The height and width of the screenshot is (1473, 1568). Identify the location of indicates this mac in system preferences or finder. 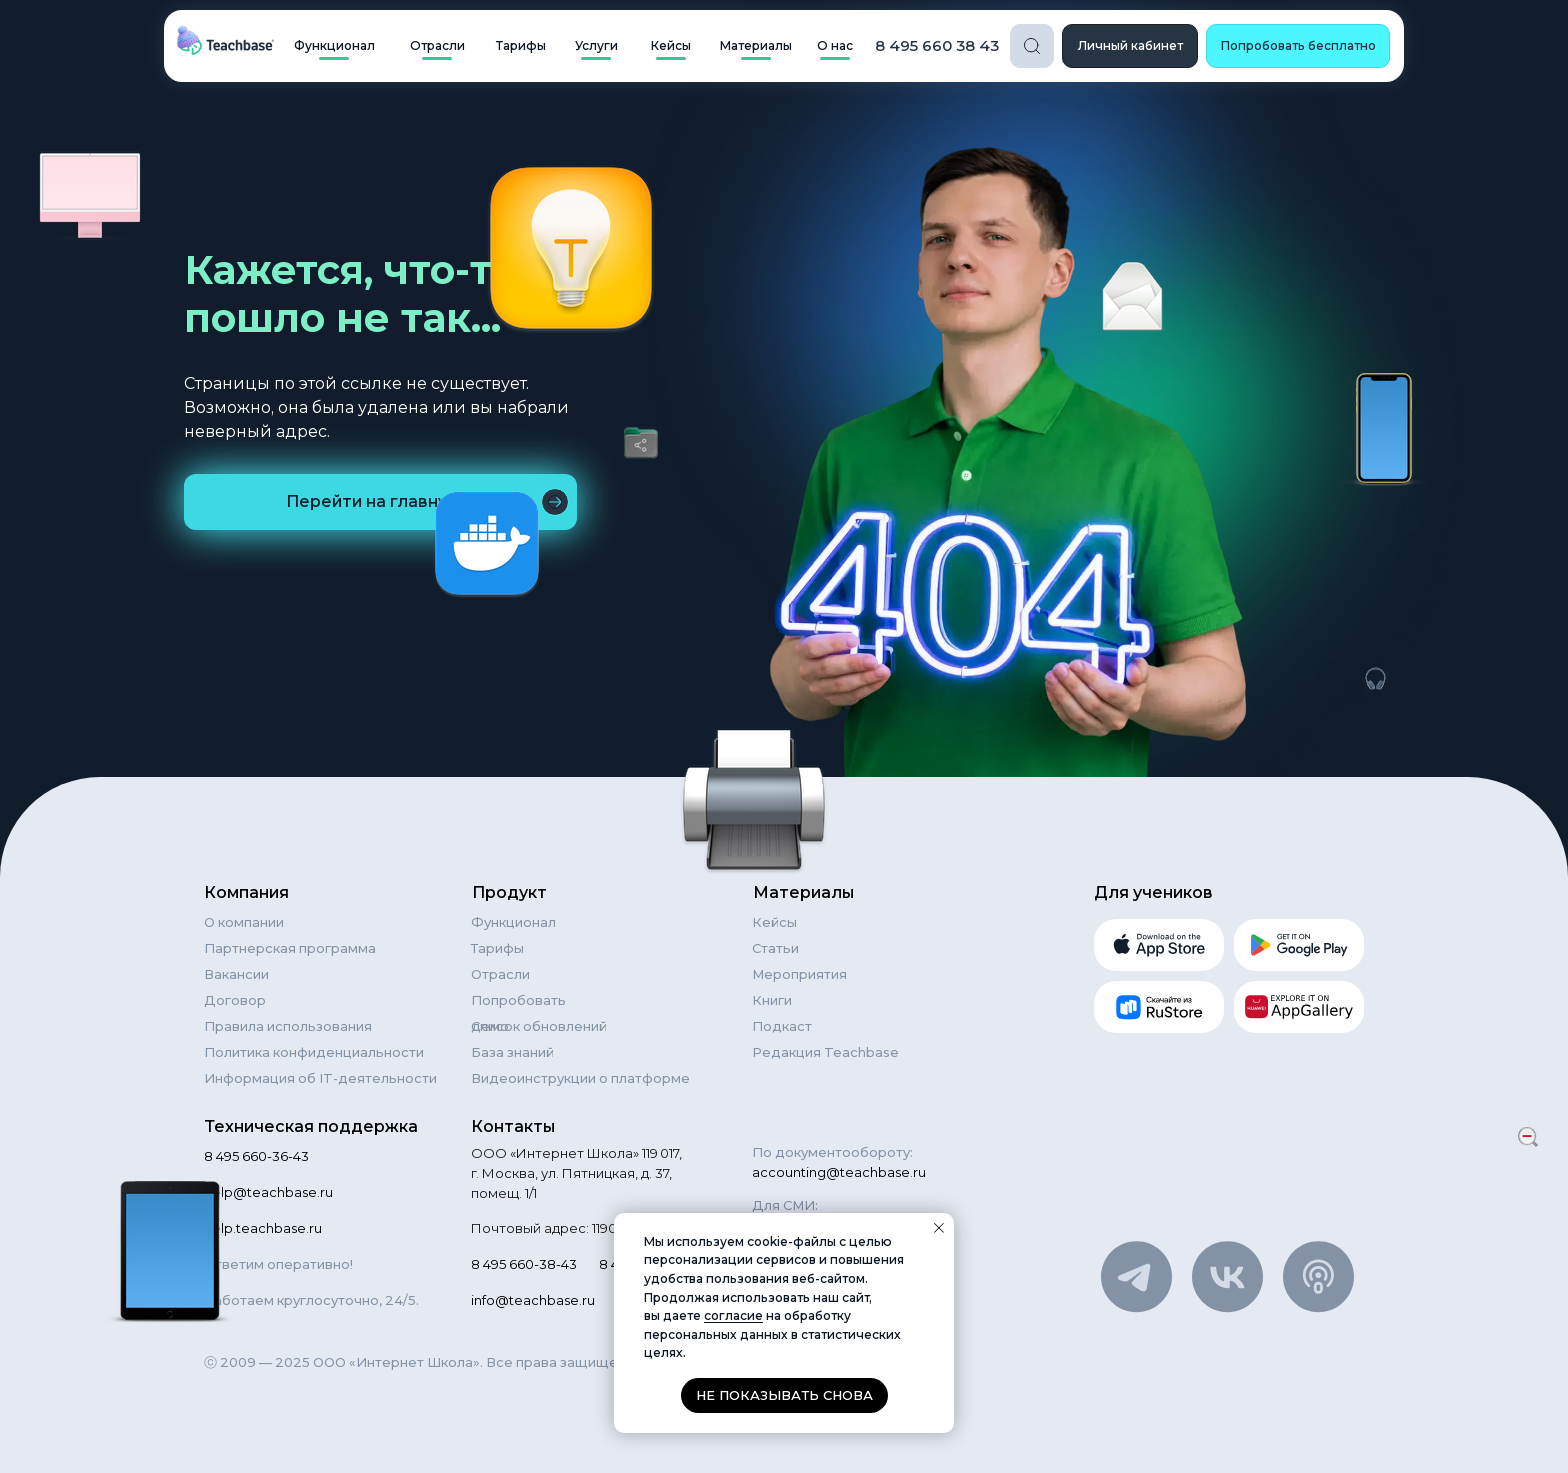
(90, 194).